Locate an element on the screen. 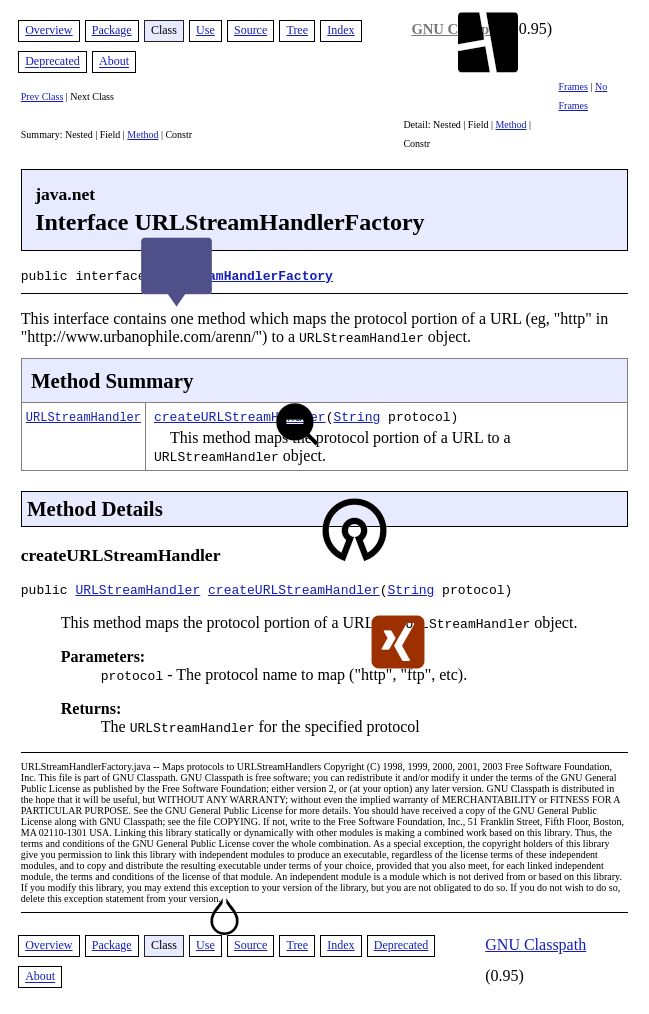 Image resolution: width=649 pixels, height=1014 pixels. hyprland window manager logo is located at coordinates (224, 916).